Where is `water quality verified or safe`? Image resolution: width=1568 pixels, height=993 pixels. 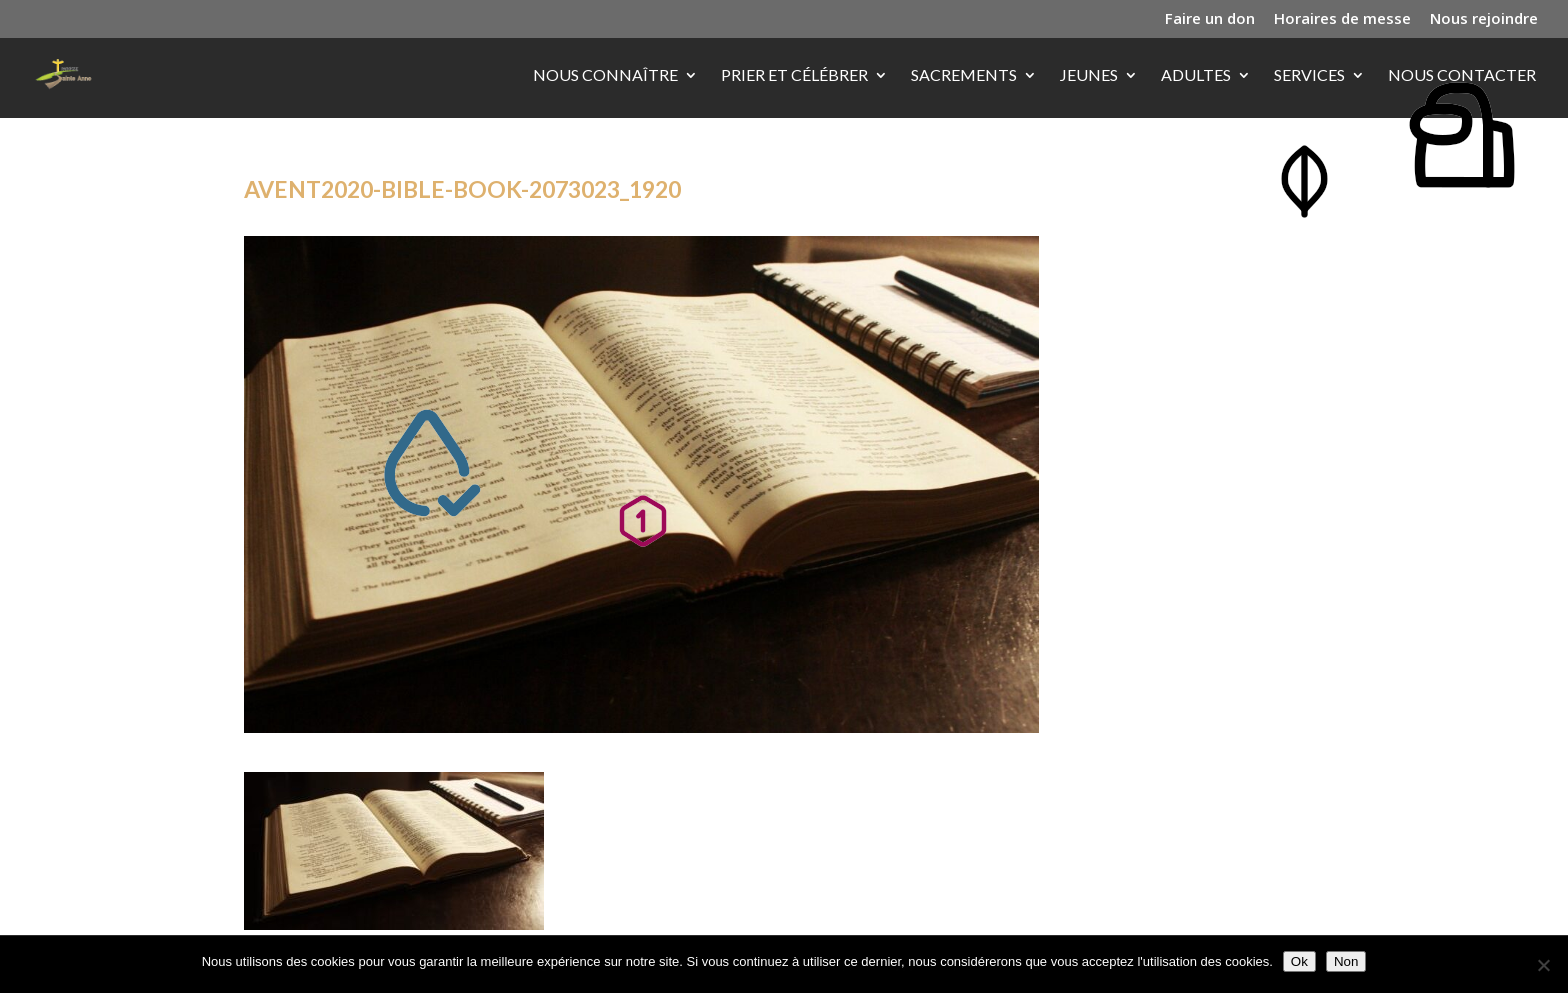 water quality verified or safe is located at coordinates (427, 463).